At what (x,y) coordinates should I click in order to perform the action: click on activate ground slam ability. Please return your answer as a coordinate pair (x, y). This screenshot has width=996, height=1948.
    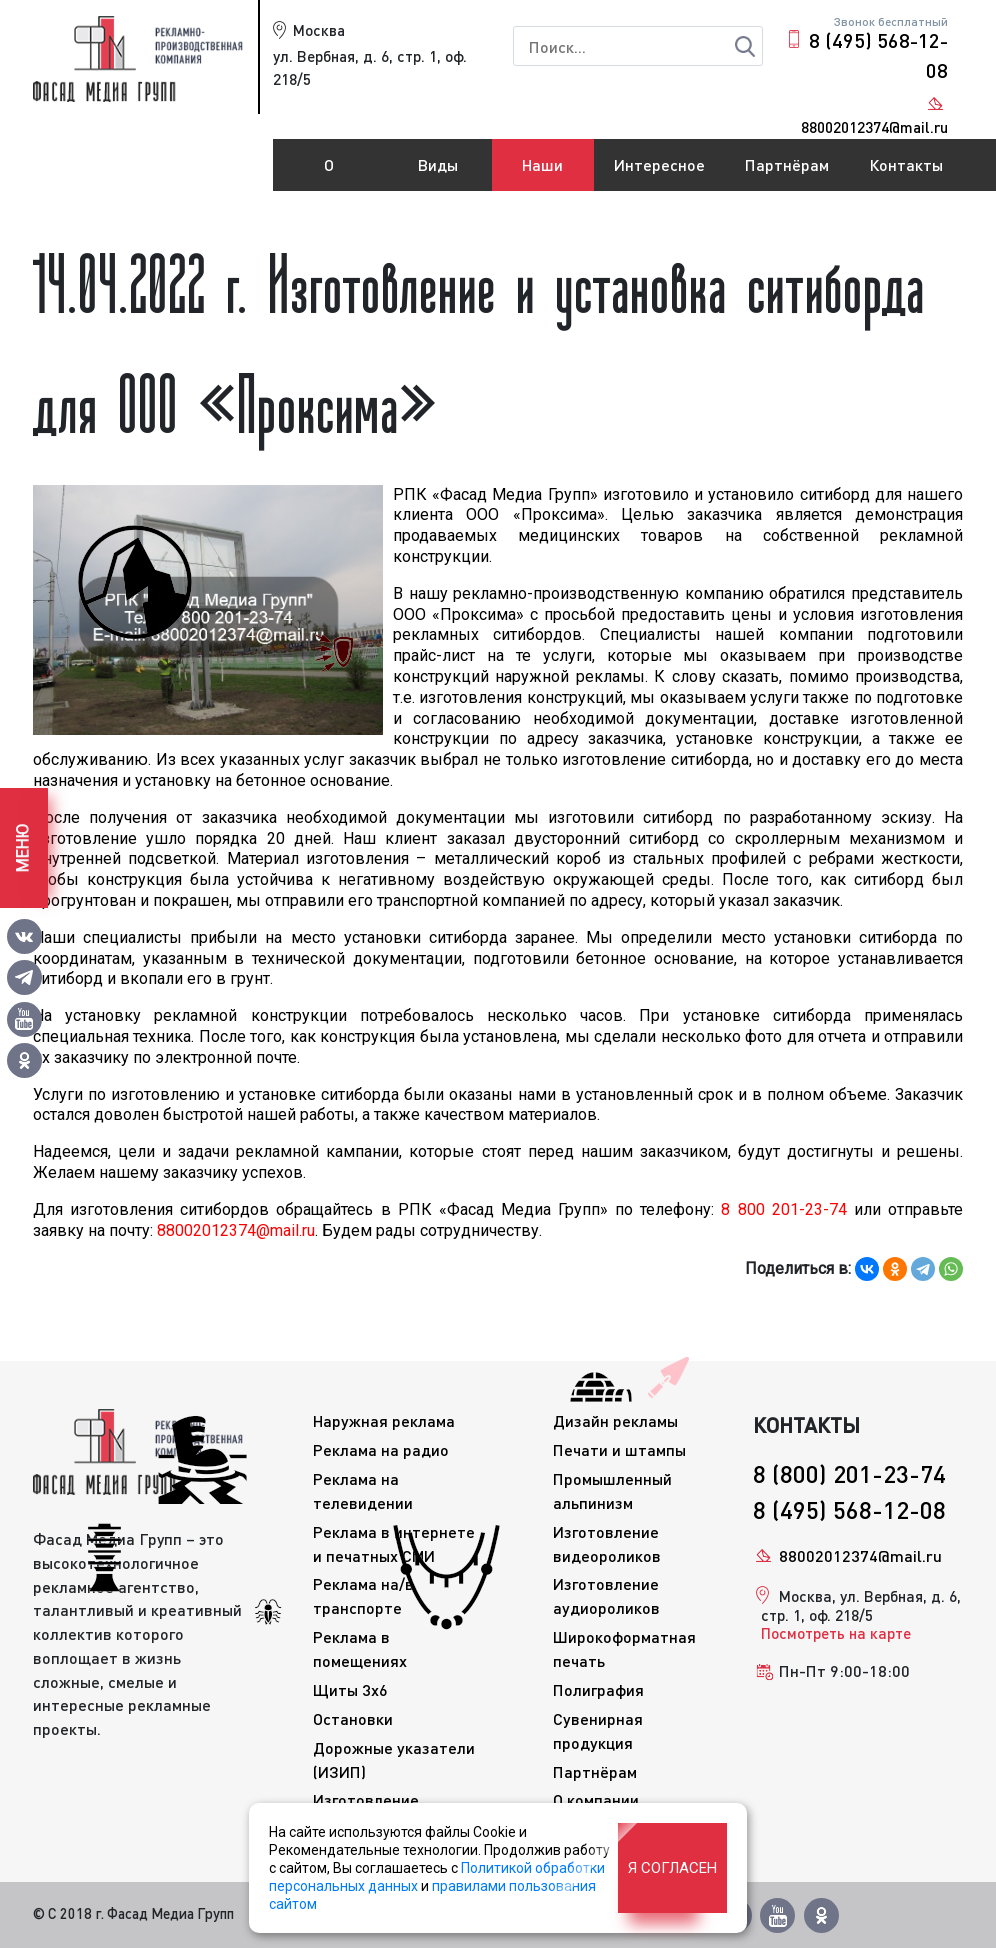
    Looking at the image, I should click on (202, 1459).